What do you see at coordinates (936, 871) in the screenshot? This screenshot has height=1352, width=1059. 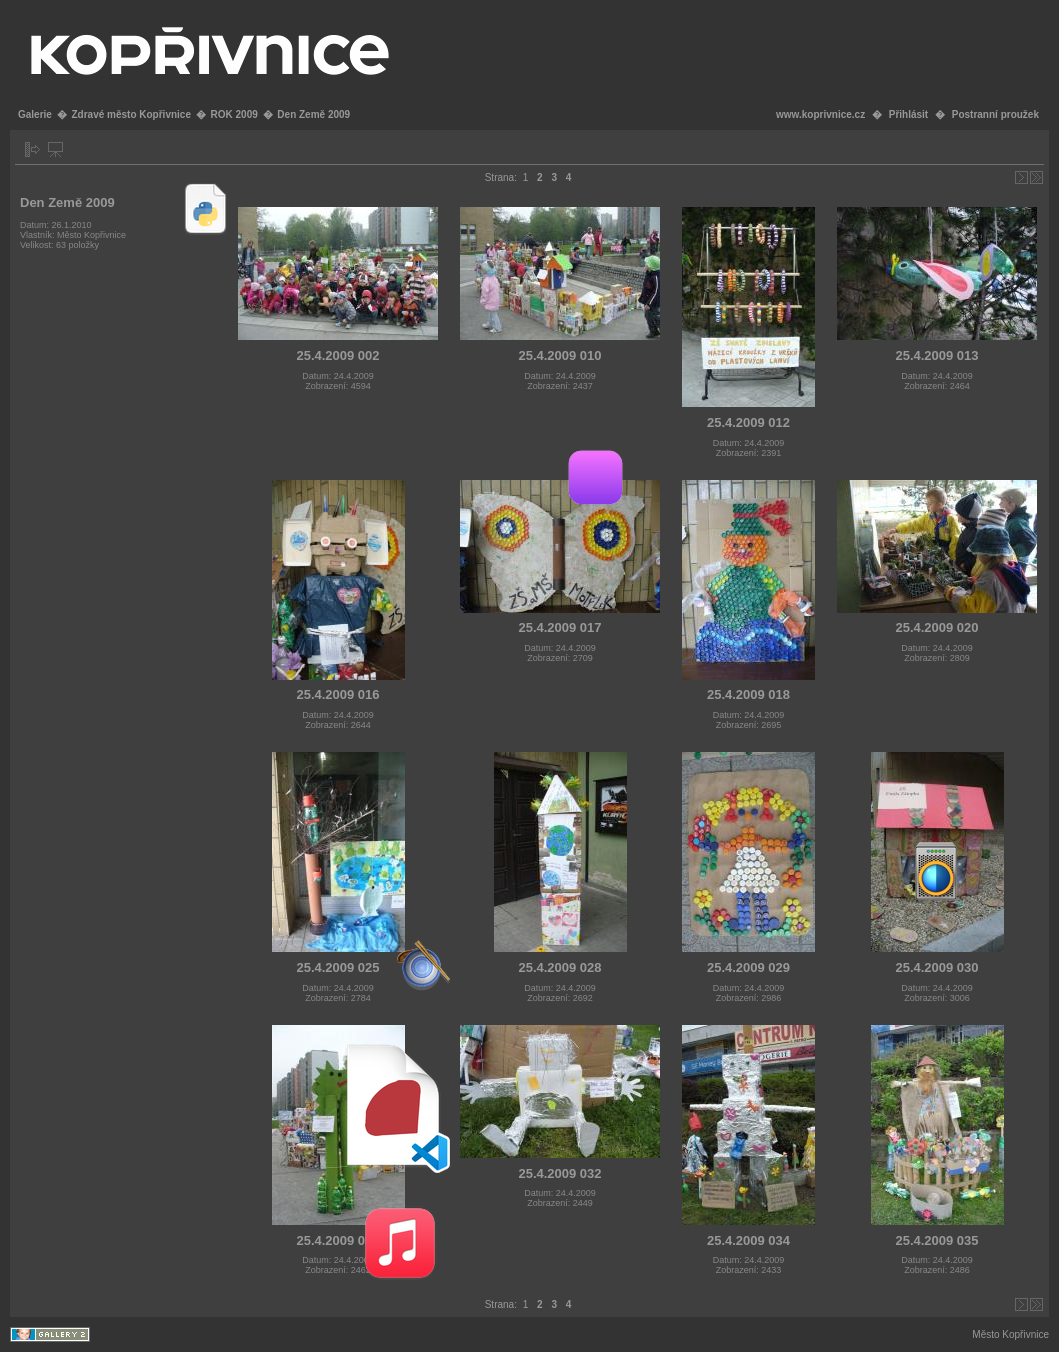 I see `access RAID 1 storage configuration` at bounding box center [936, 871].